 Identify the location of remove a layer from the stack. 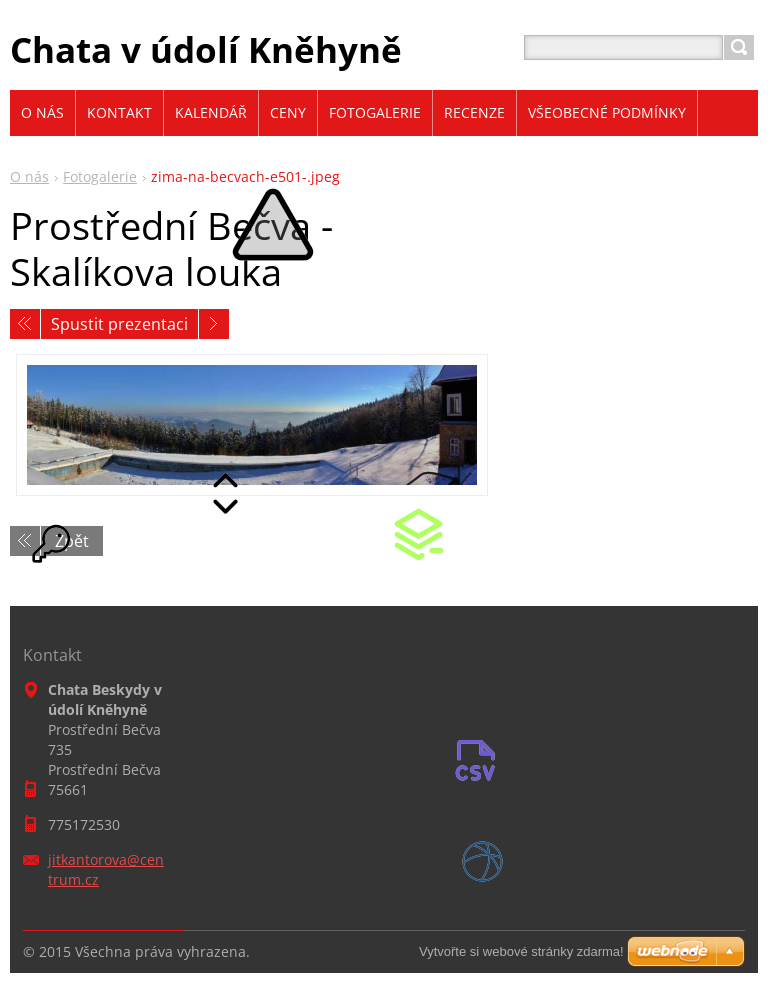
(418, 534).